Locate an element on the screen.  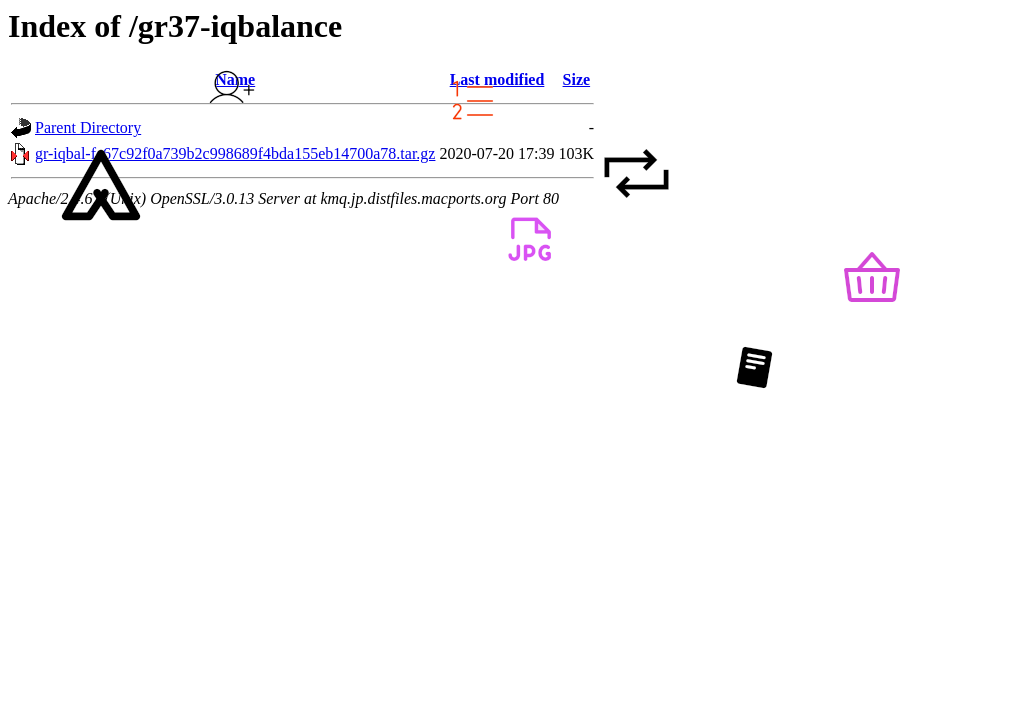
add a new contact or friend is located at coordinates (230, 88).